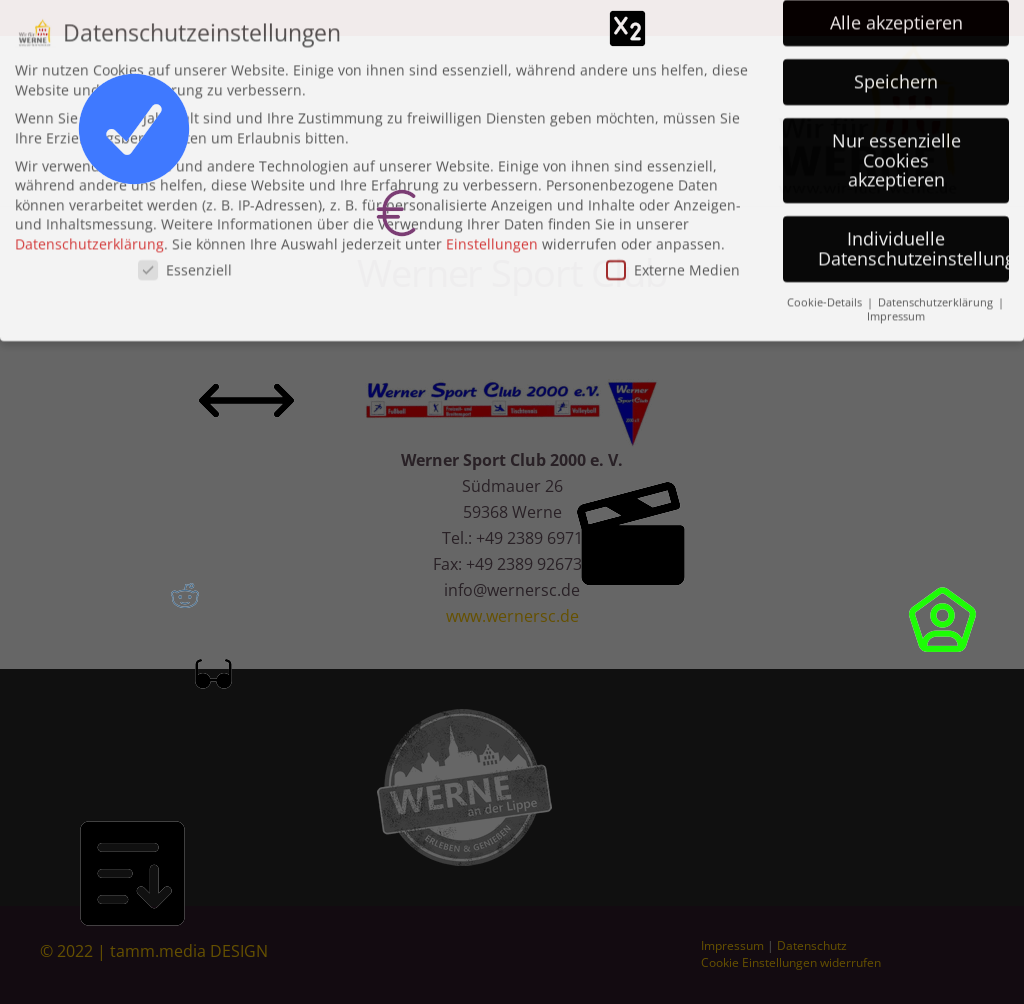 The image size is (1024, 1004). Describe the element at coordinates (942, 621) in the screenshot. I see `view user profile` at that location.